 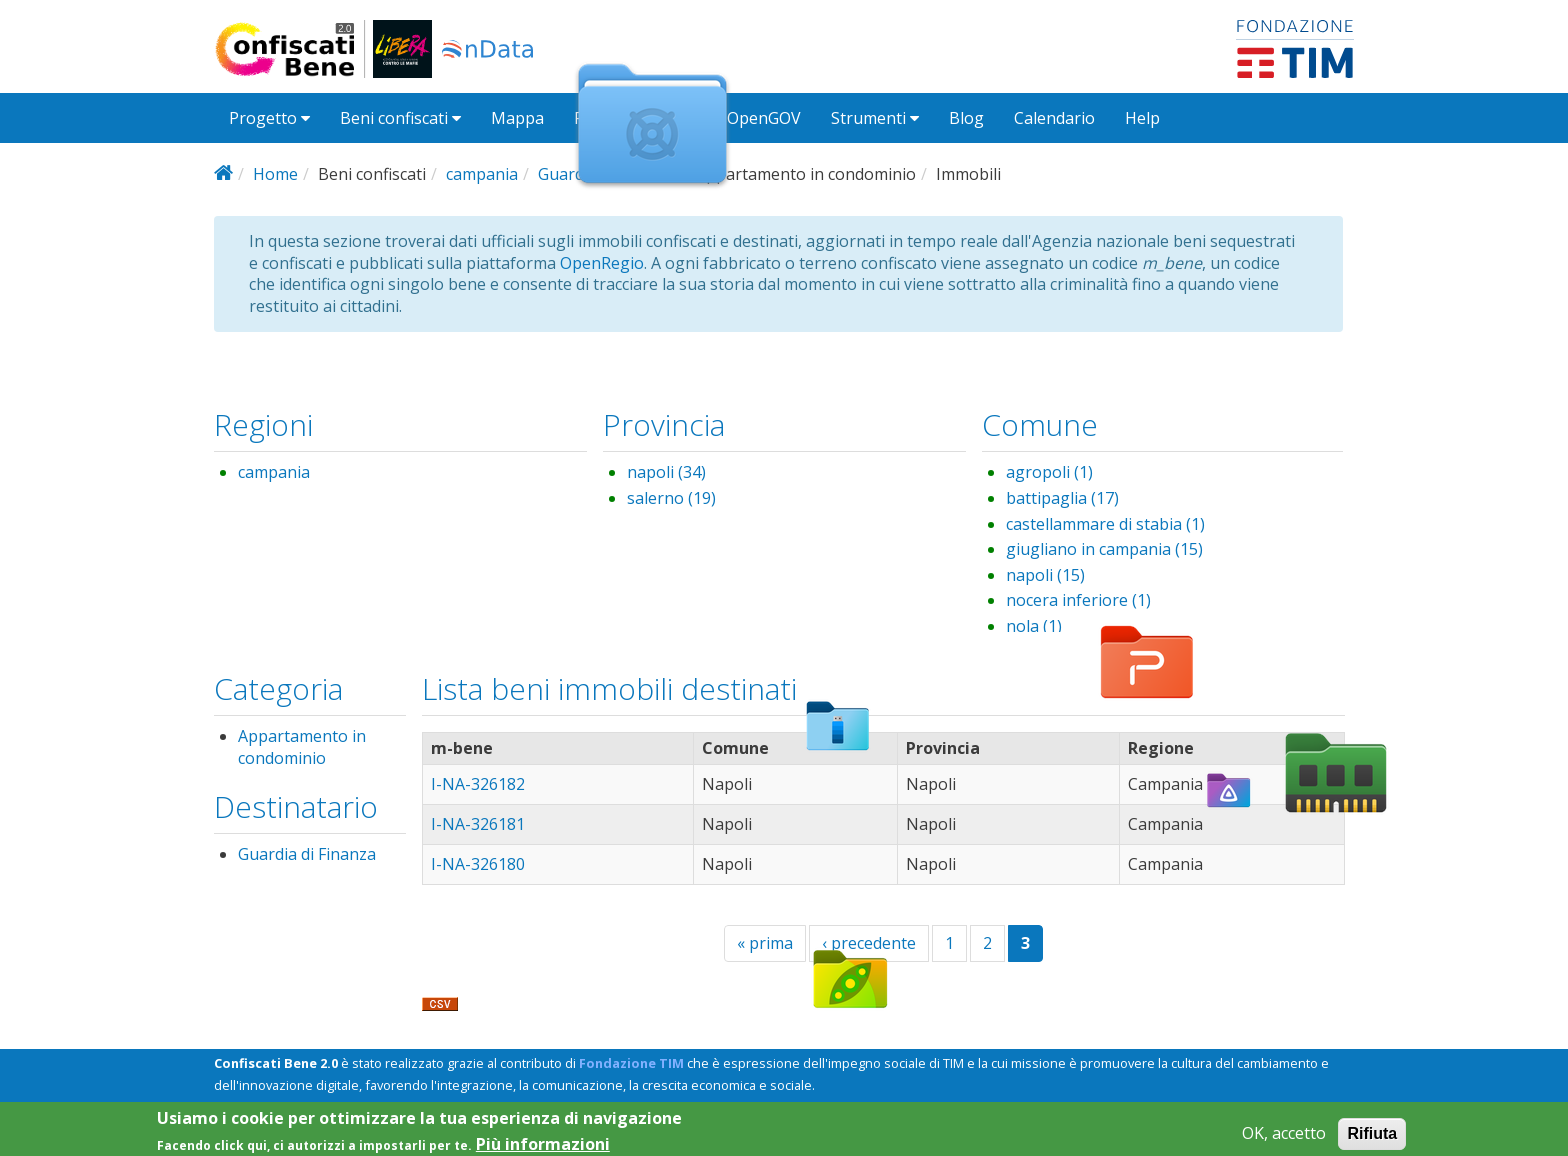 What do you see at coordinates (850, 981) in the screenshot?
I see `open peazip compressed files folder` at bounding box center [850, 981].